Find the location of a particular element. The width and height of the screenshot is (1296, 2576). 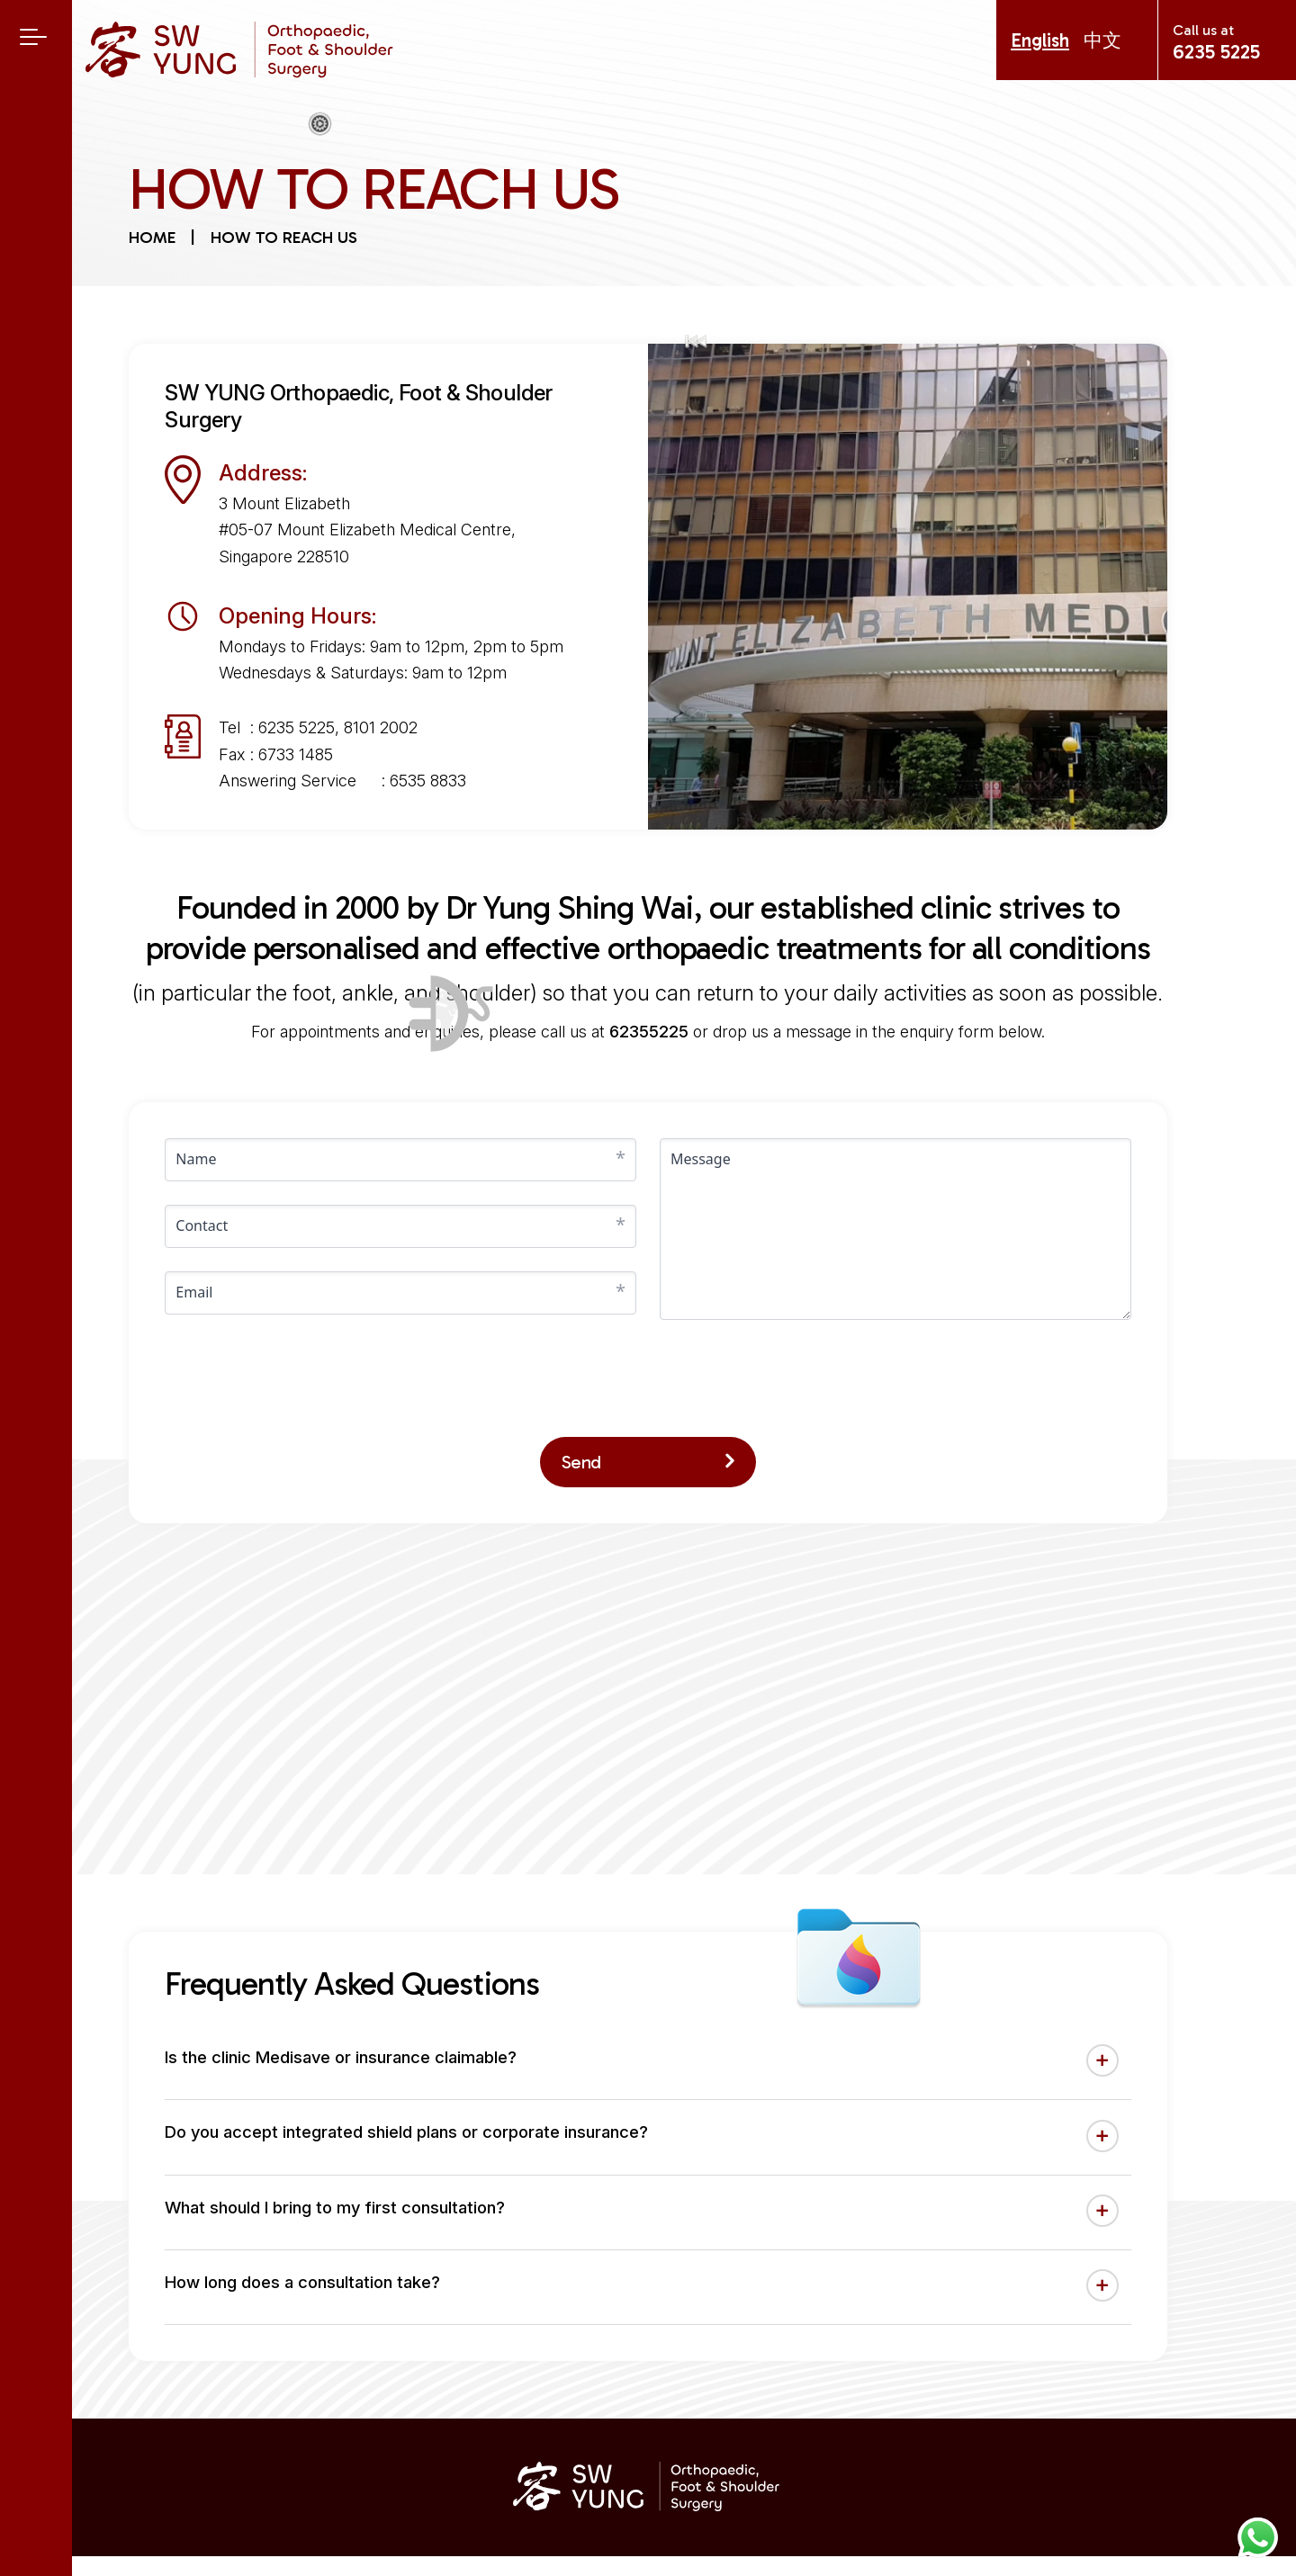

skip to previous track is located at coordinates (696, 341).